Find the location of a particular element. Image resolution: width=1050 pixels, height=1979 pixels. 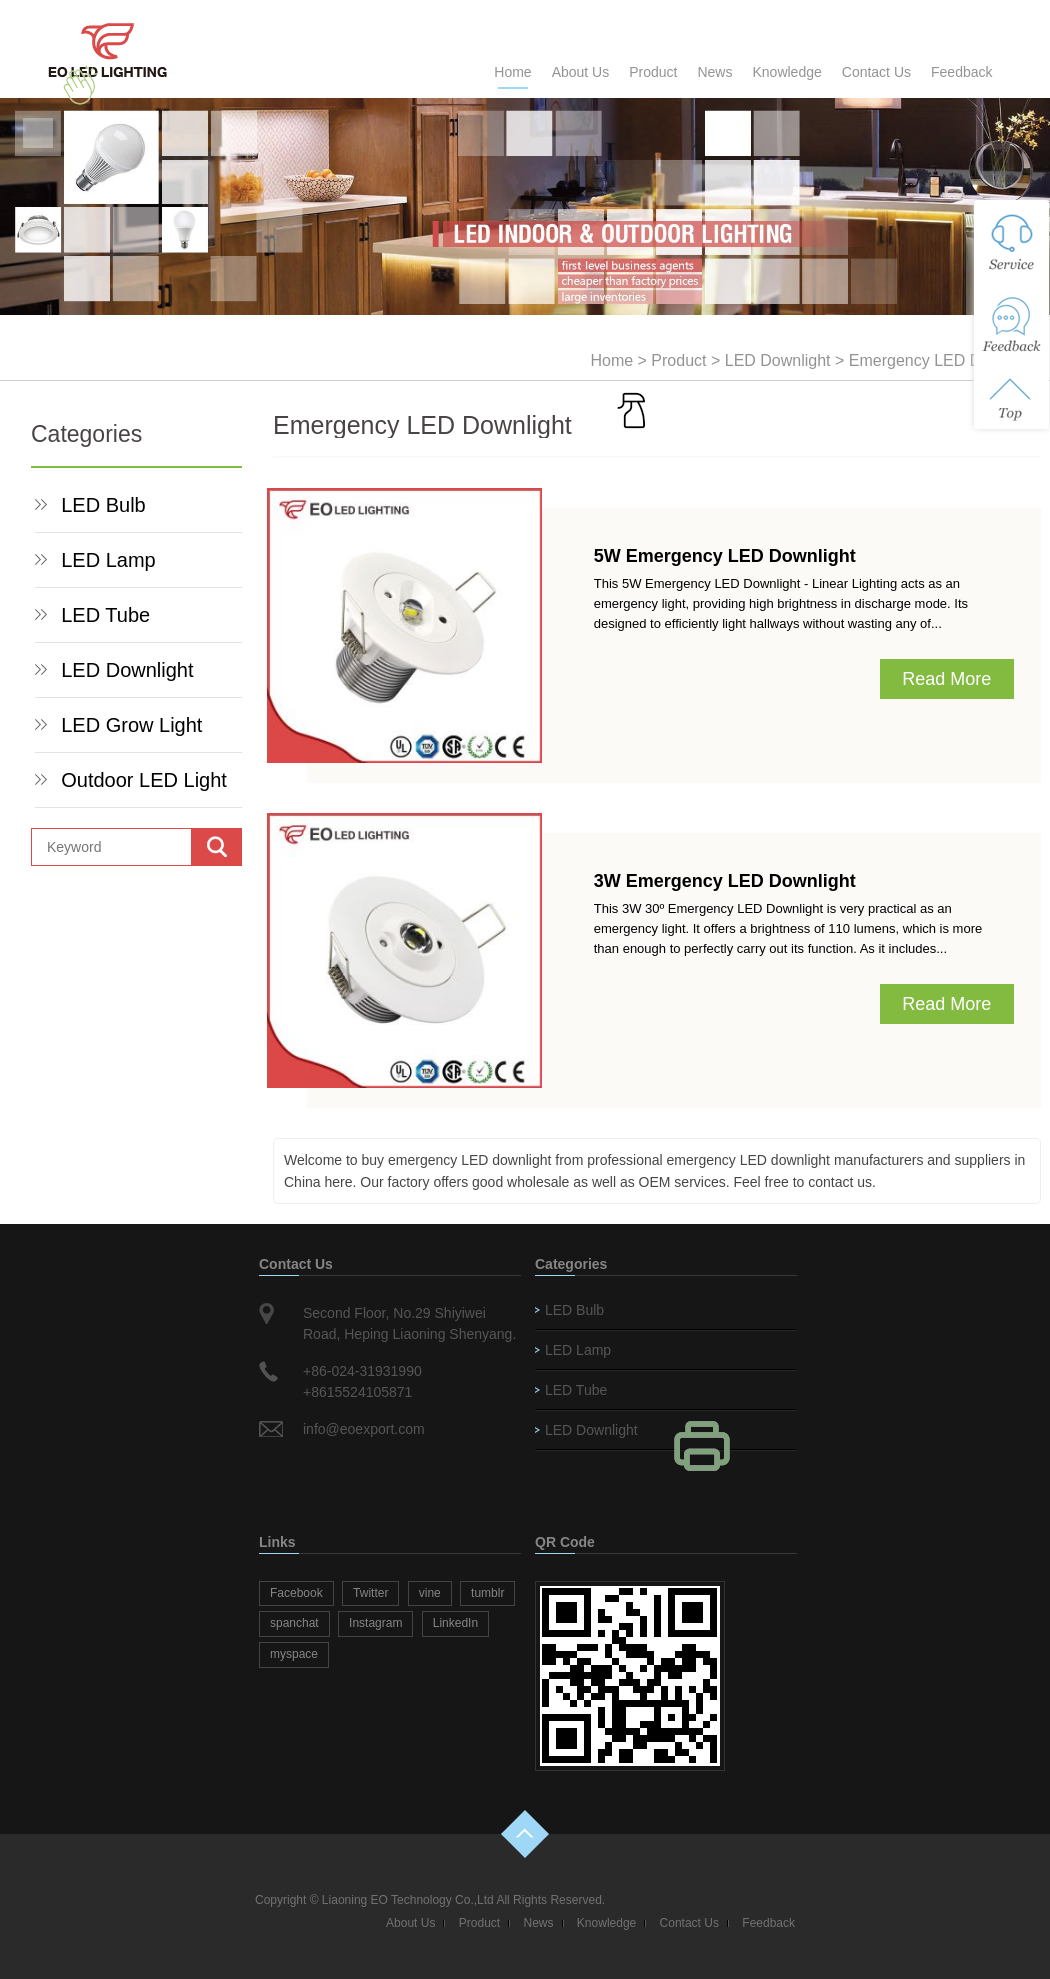

print the current document is located at coordinates (702, 1446).